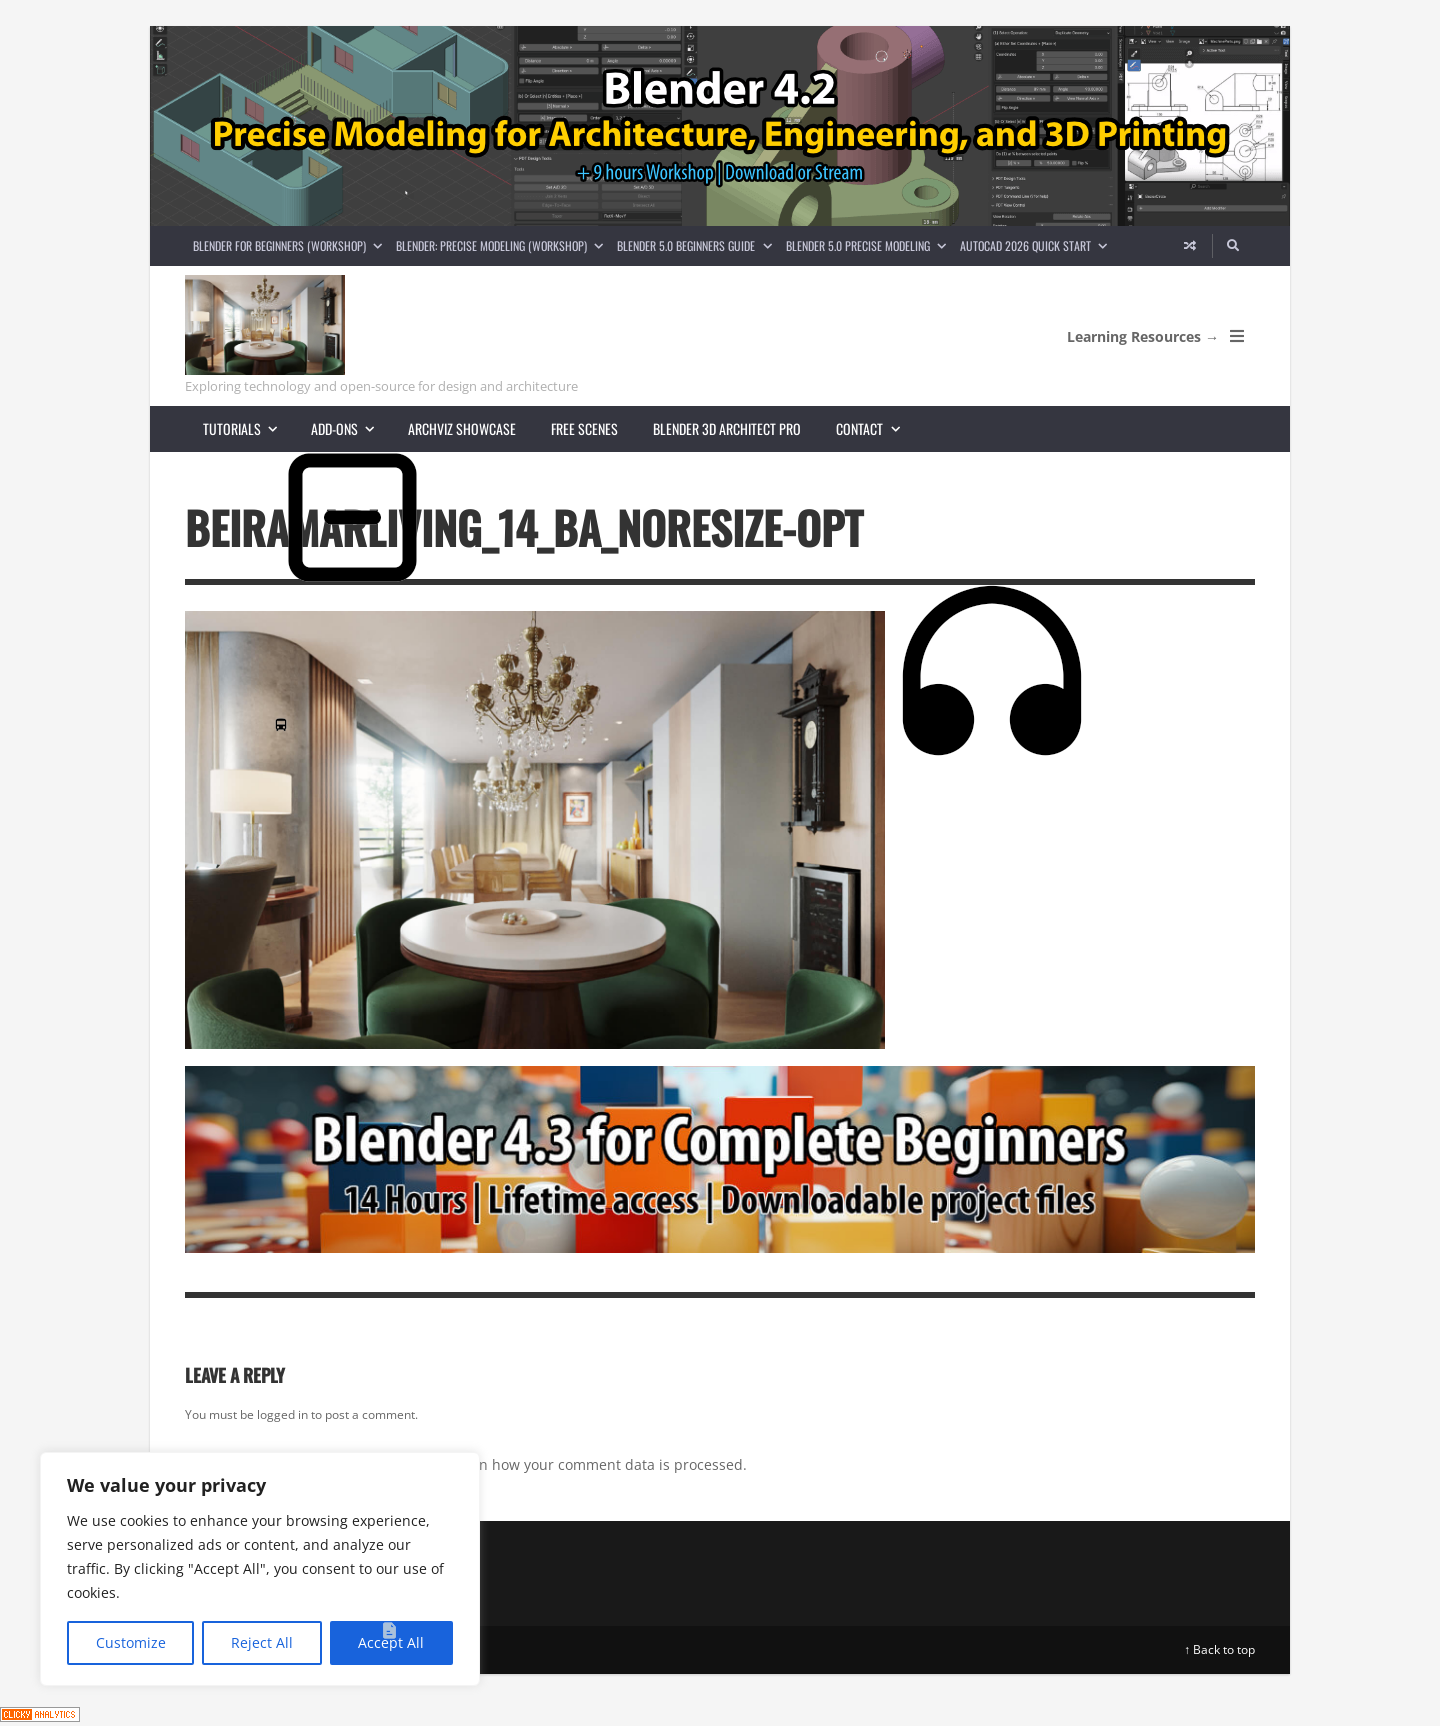 This screenshot has width=1440, height=1726. Describe the element at coordinates (992, 675) in the screenshot. I see `listen to audio or music` at that location.